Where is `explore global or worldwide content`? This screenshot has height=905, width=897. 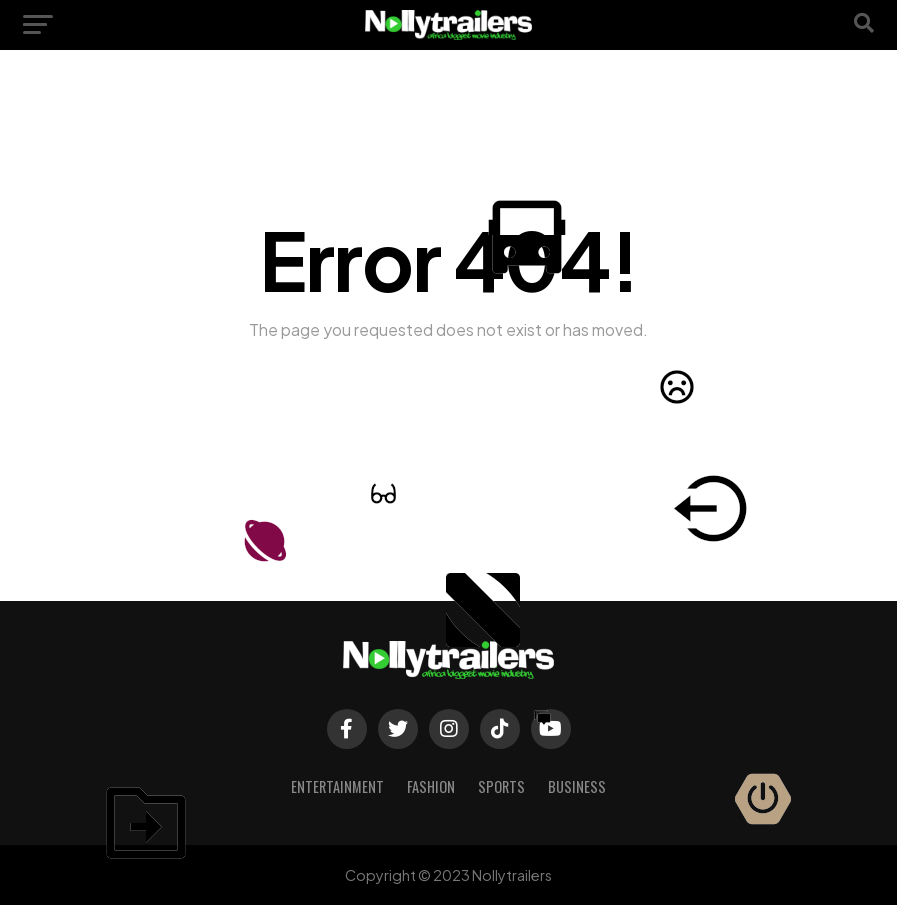
explore global or worldwide content is located at coordinates (264, 541).